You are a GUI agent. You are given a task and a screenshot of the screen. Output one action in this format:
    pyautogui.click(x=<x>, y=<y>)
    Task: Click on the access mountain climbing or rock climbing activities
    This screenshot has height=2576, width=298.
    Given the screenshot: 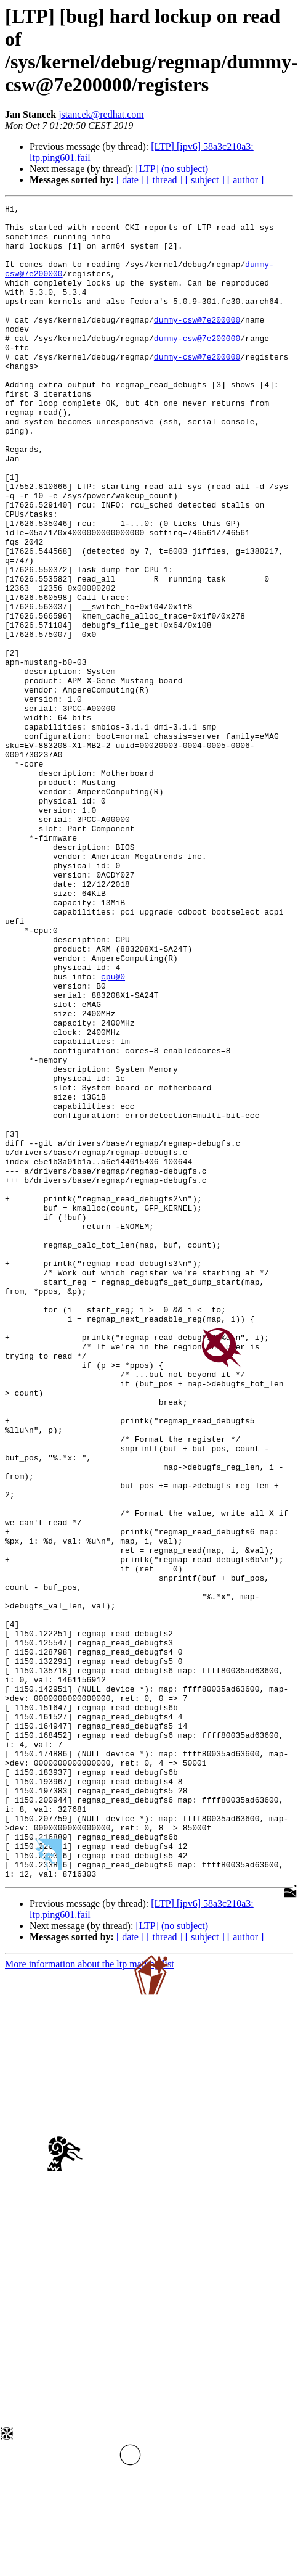 What is the action you would take?
    pyautogui.click(x=46, y=1854)
    